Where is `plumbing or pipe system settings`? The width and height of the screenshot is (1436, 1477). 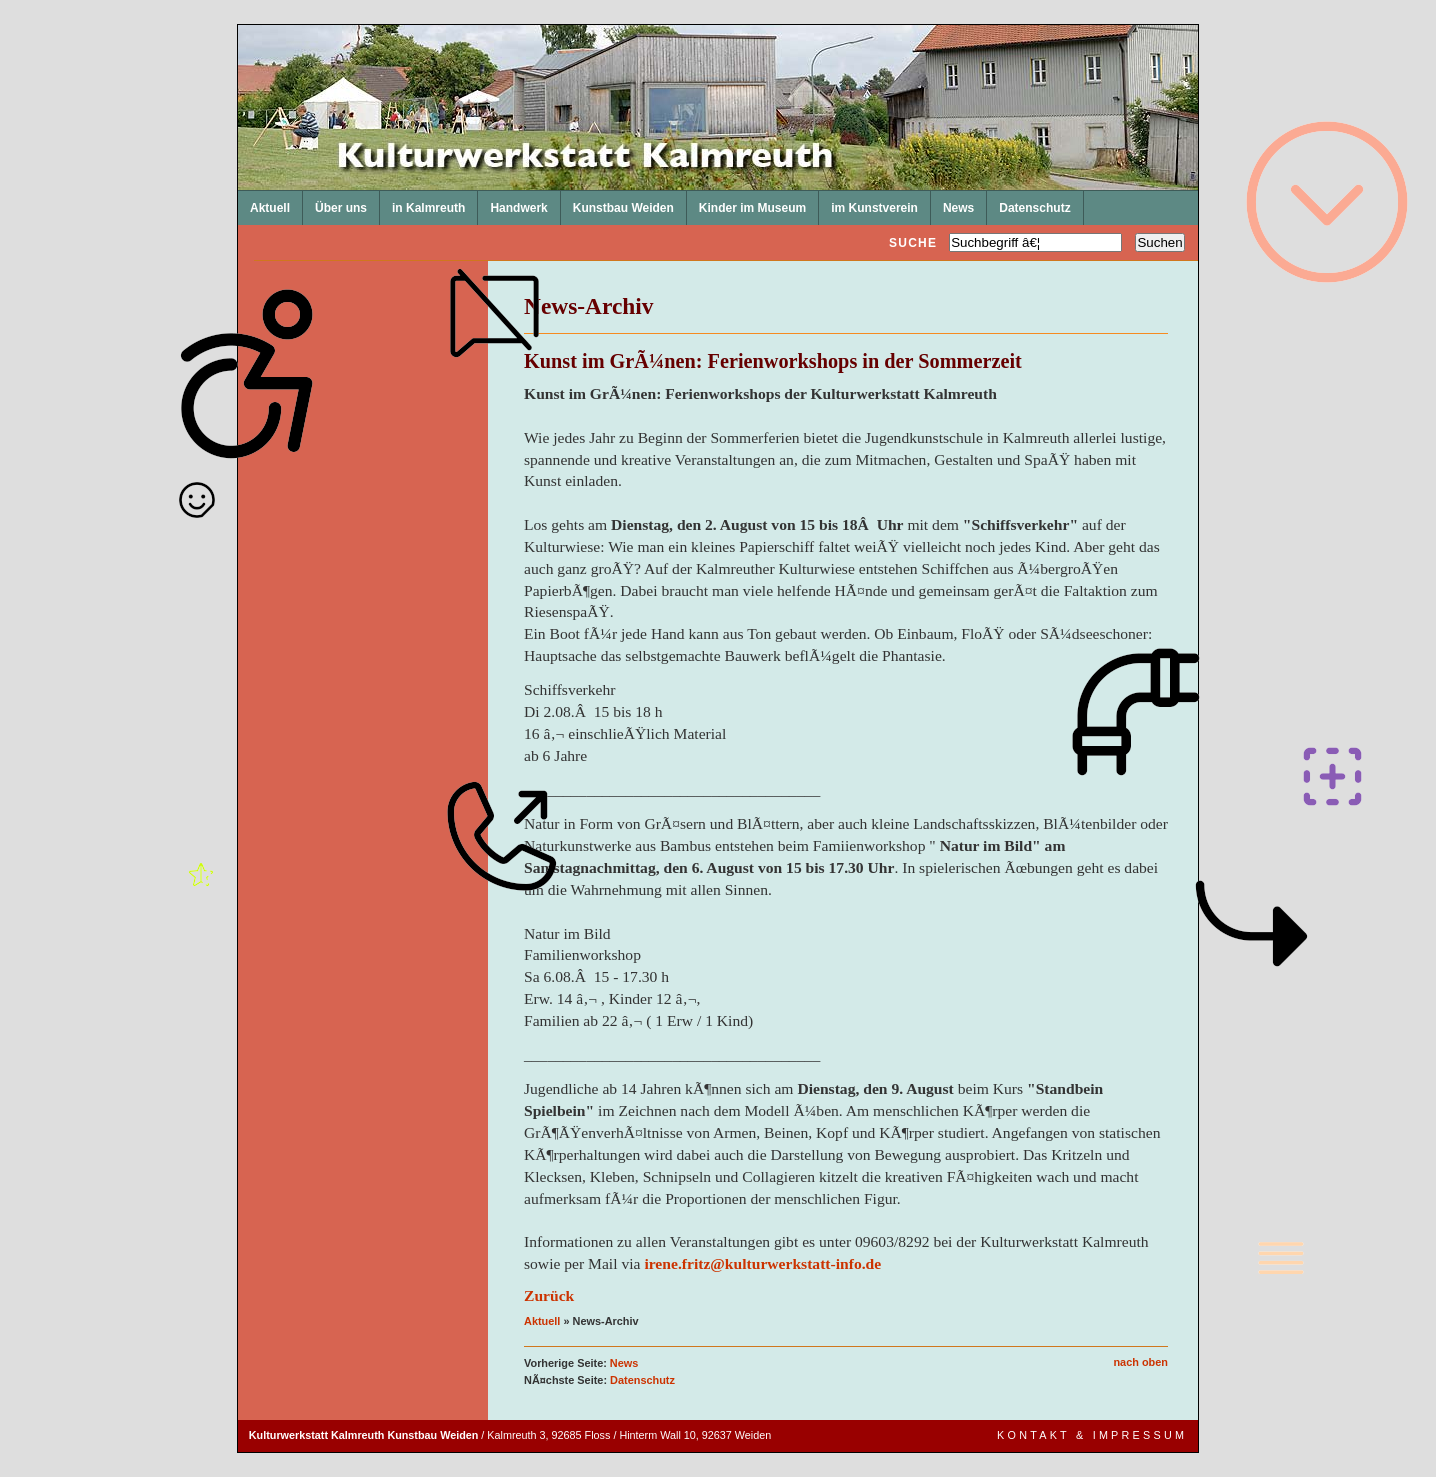 plumbing or pipe system settings is located at coordinates (1131, 707).